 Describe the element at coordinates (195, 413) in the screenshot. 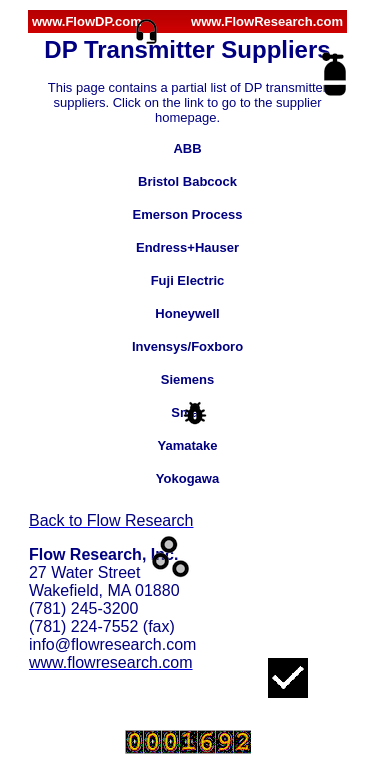

I see `find pest control services nearby` at that location.